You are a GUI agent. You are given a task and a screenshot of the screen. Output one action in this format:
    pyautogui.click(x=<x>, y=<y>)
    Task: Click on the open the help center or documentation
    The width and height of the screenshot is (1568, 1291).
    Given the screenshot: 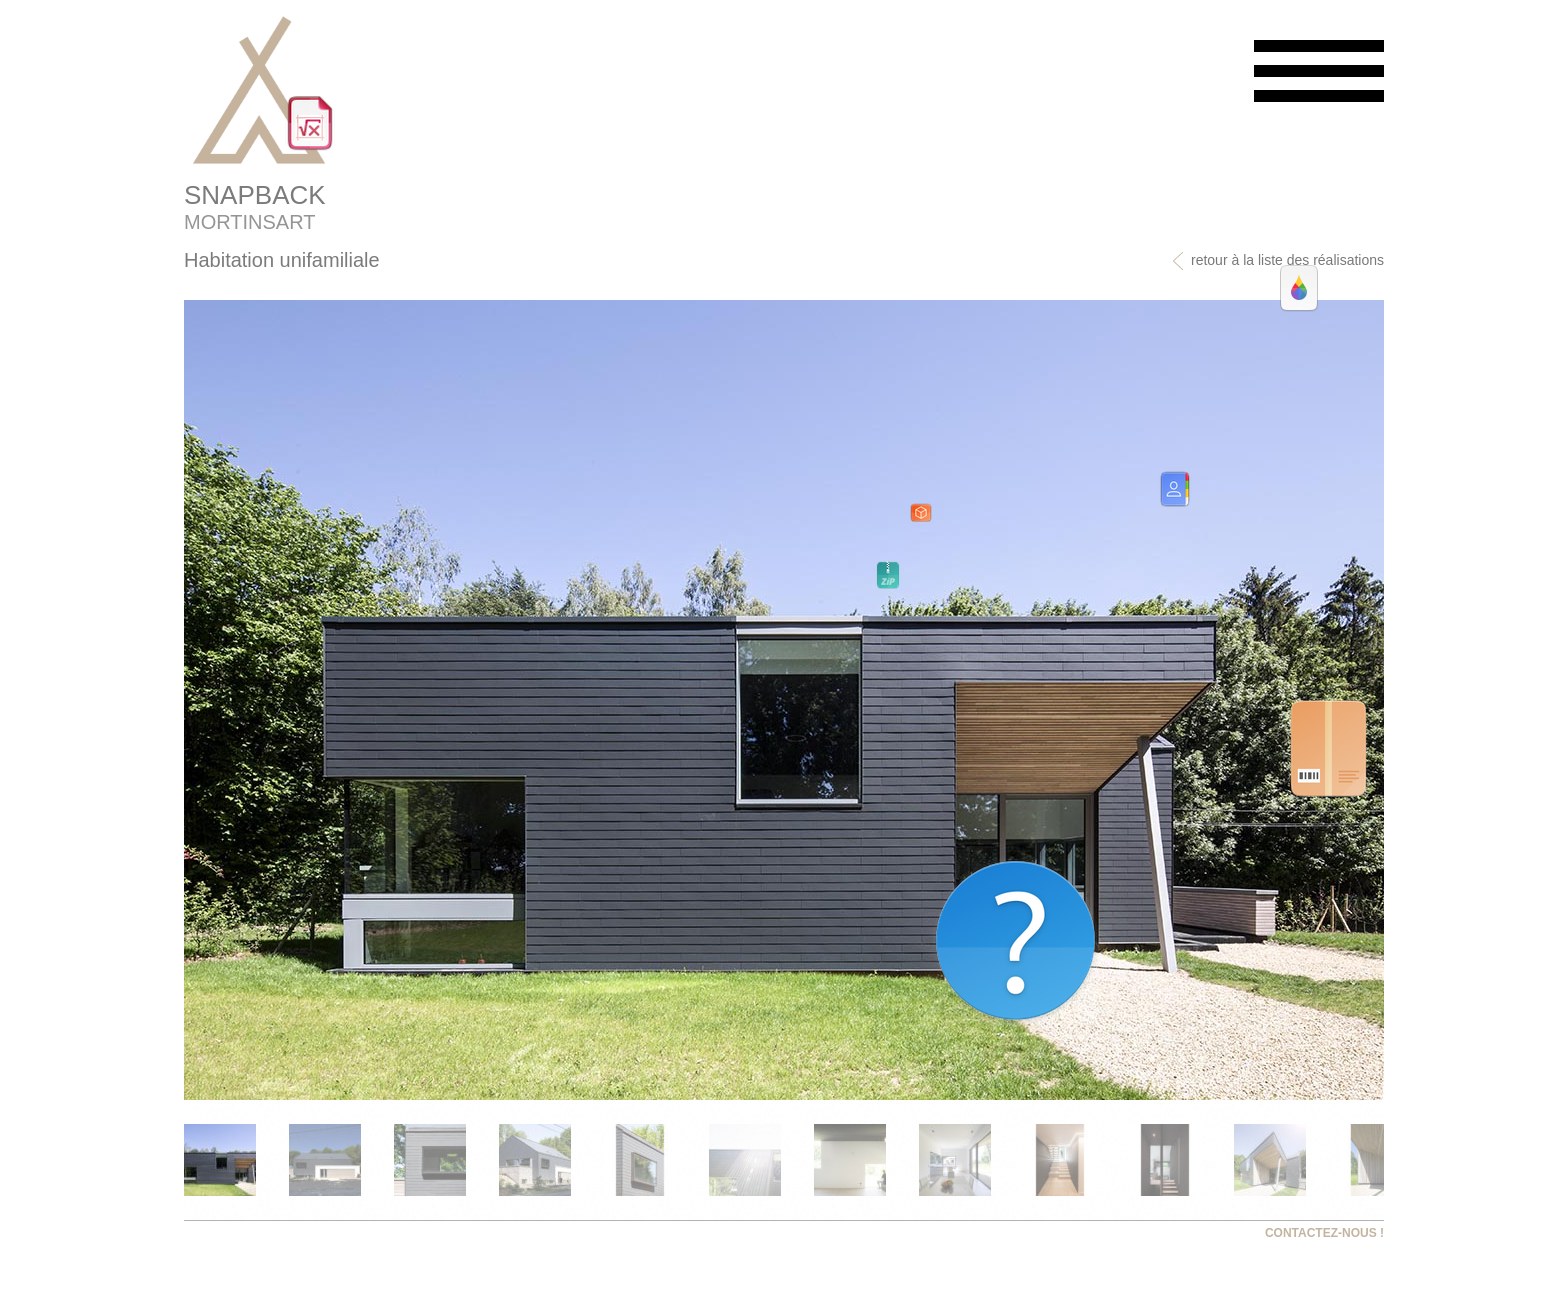 What is the action you would take?
    pyautogui.click(x=1015, y=940)
    